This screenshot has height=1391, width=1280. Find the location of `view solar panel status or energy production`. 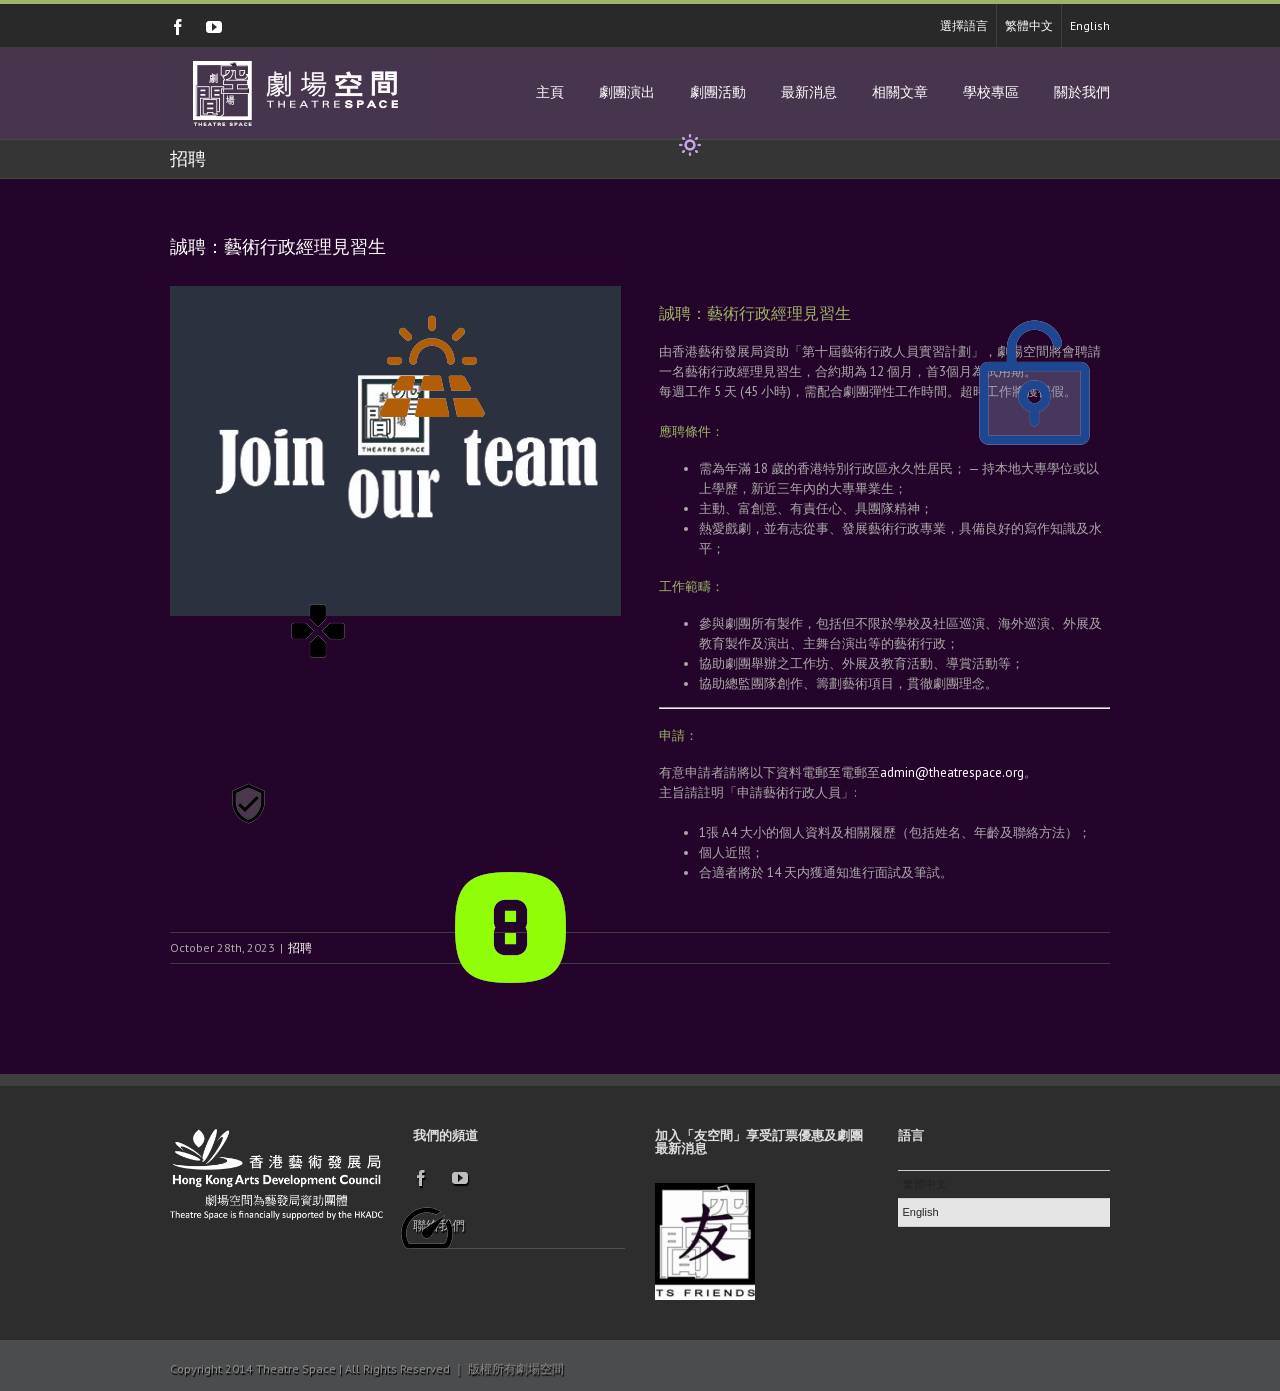

view solar panel status or energy production is located at coordinates (432, 372).